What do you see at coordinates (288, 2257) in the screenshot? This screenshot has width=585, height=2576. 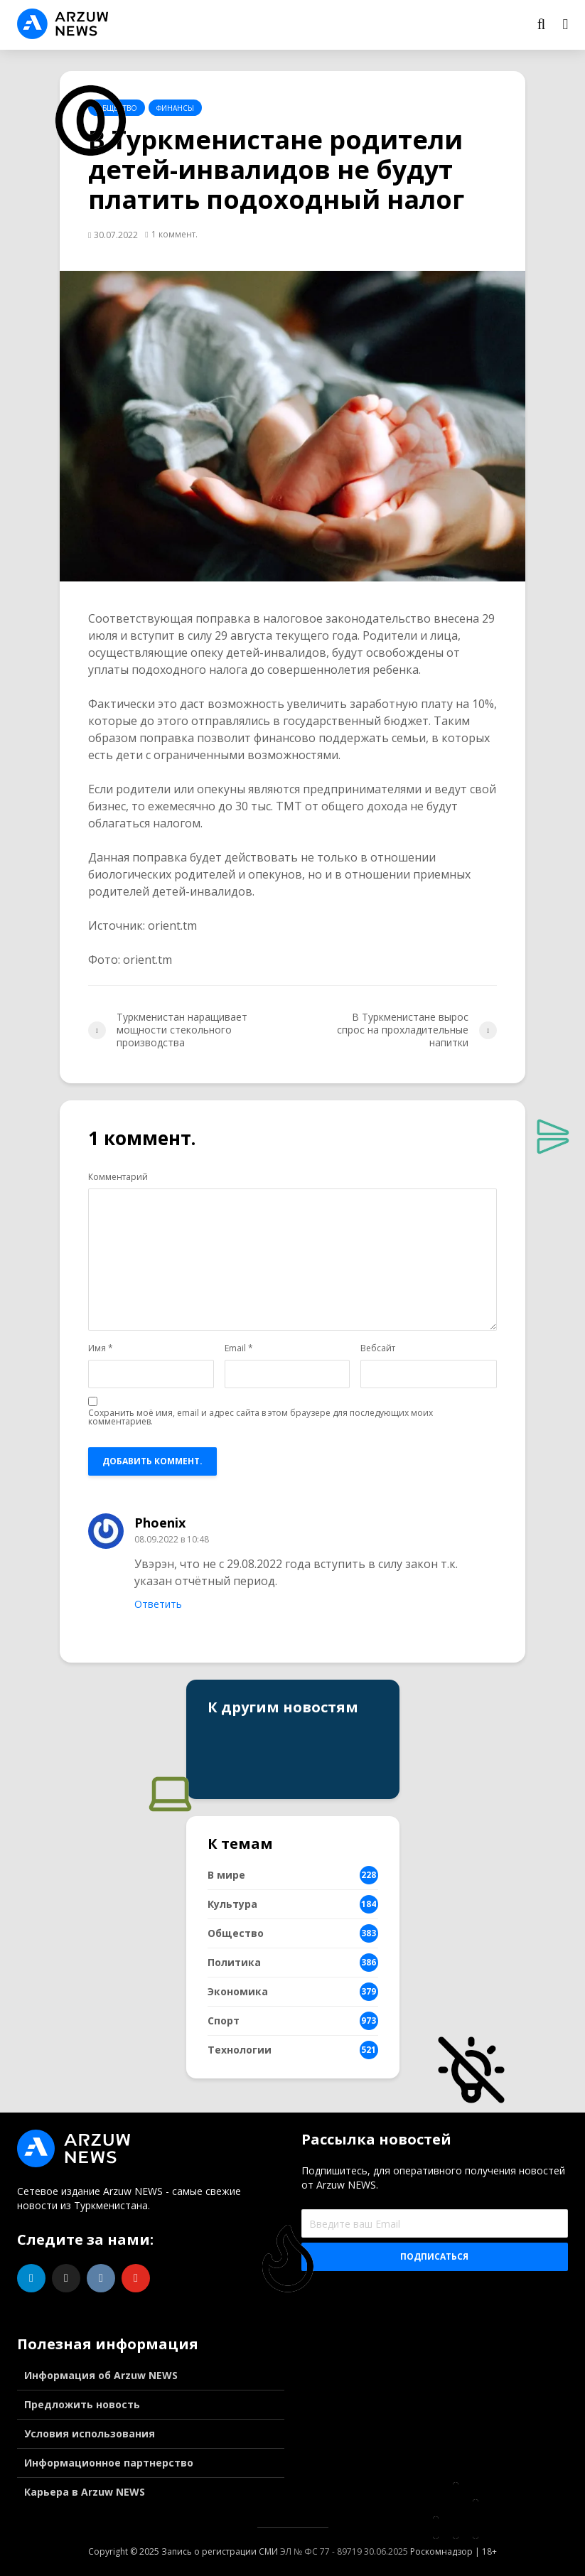 I see `indicates trending or hot content` at bounding box center [288, 2257].